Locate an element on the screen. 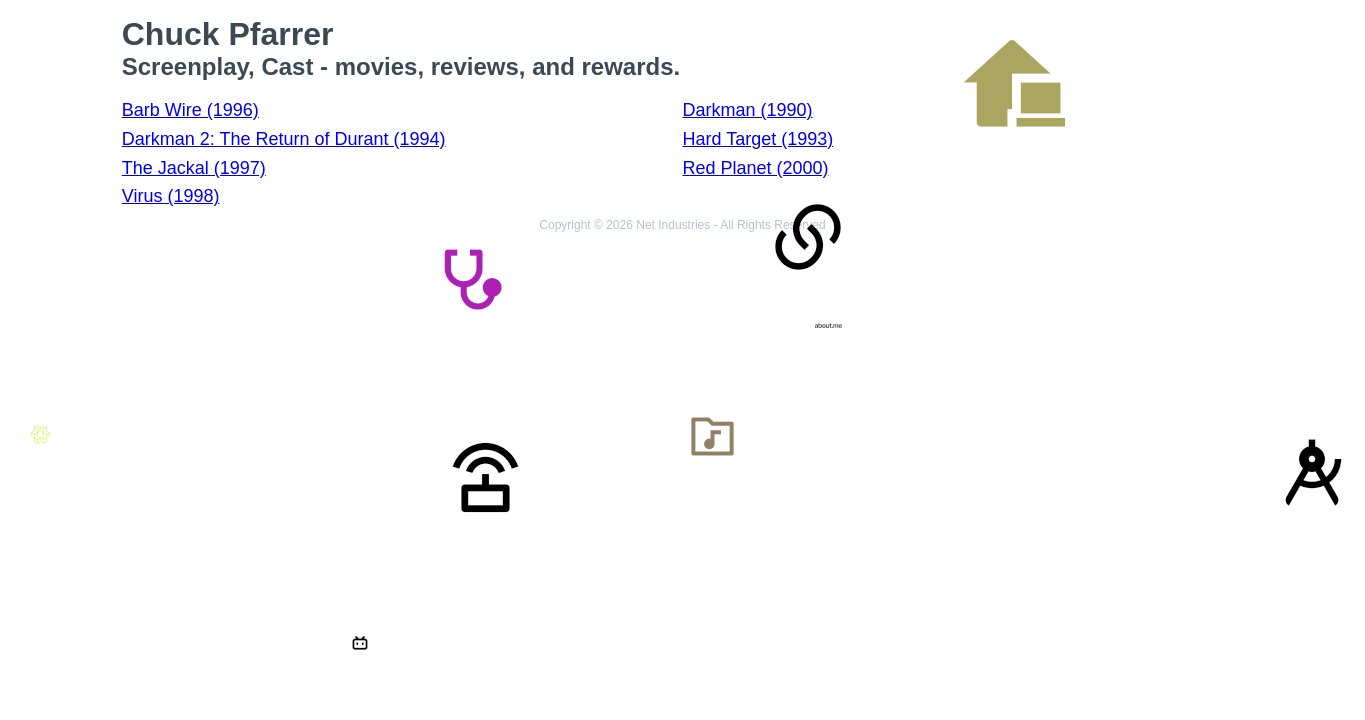  access home office or remote work settings is located at coordinates (1012, 87).